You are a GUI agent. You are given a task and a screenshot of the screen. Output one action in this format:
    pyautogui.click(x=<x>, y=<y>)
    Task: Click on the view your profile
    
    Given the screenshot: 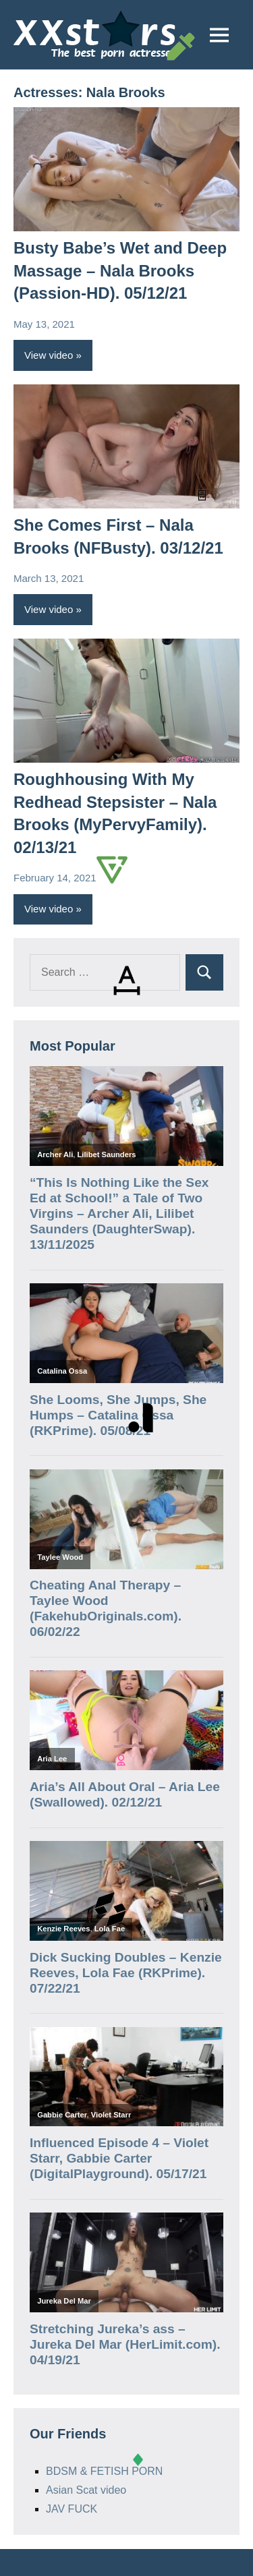 What is the action you would take?
    pyautogui.click(x=121, y=1760)
    